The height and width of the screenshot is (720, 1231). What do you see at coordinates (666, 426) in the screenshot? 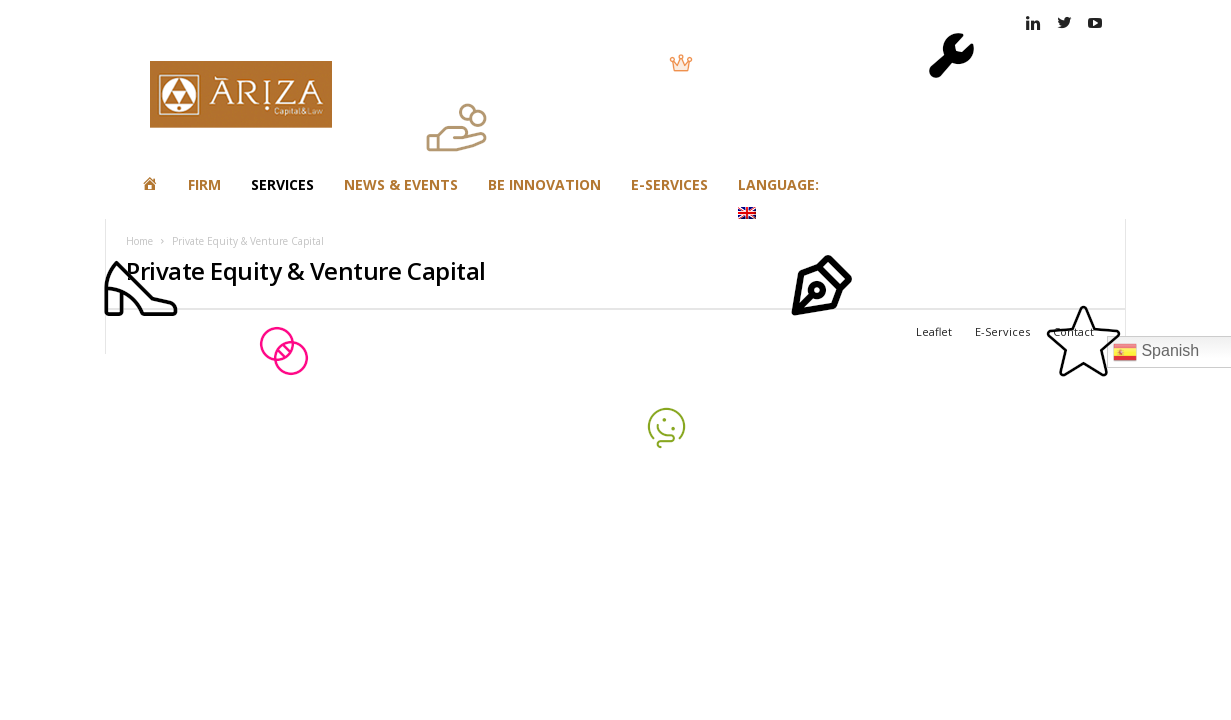
I see `indicates something is overwhelmingly good or impressive` at bounding box center [666, 426].